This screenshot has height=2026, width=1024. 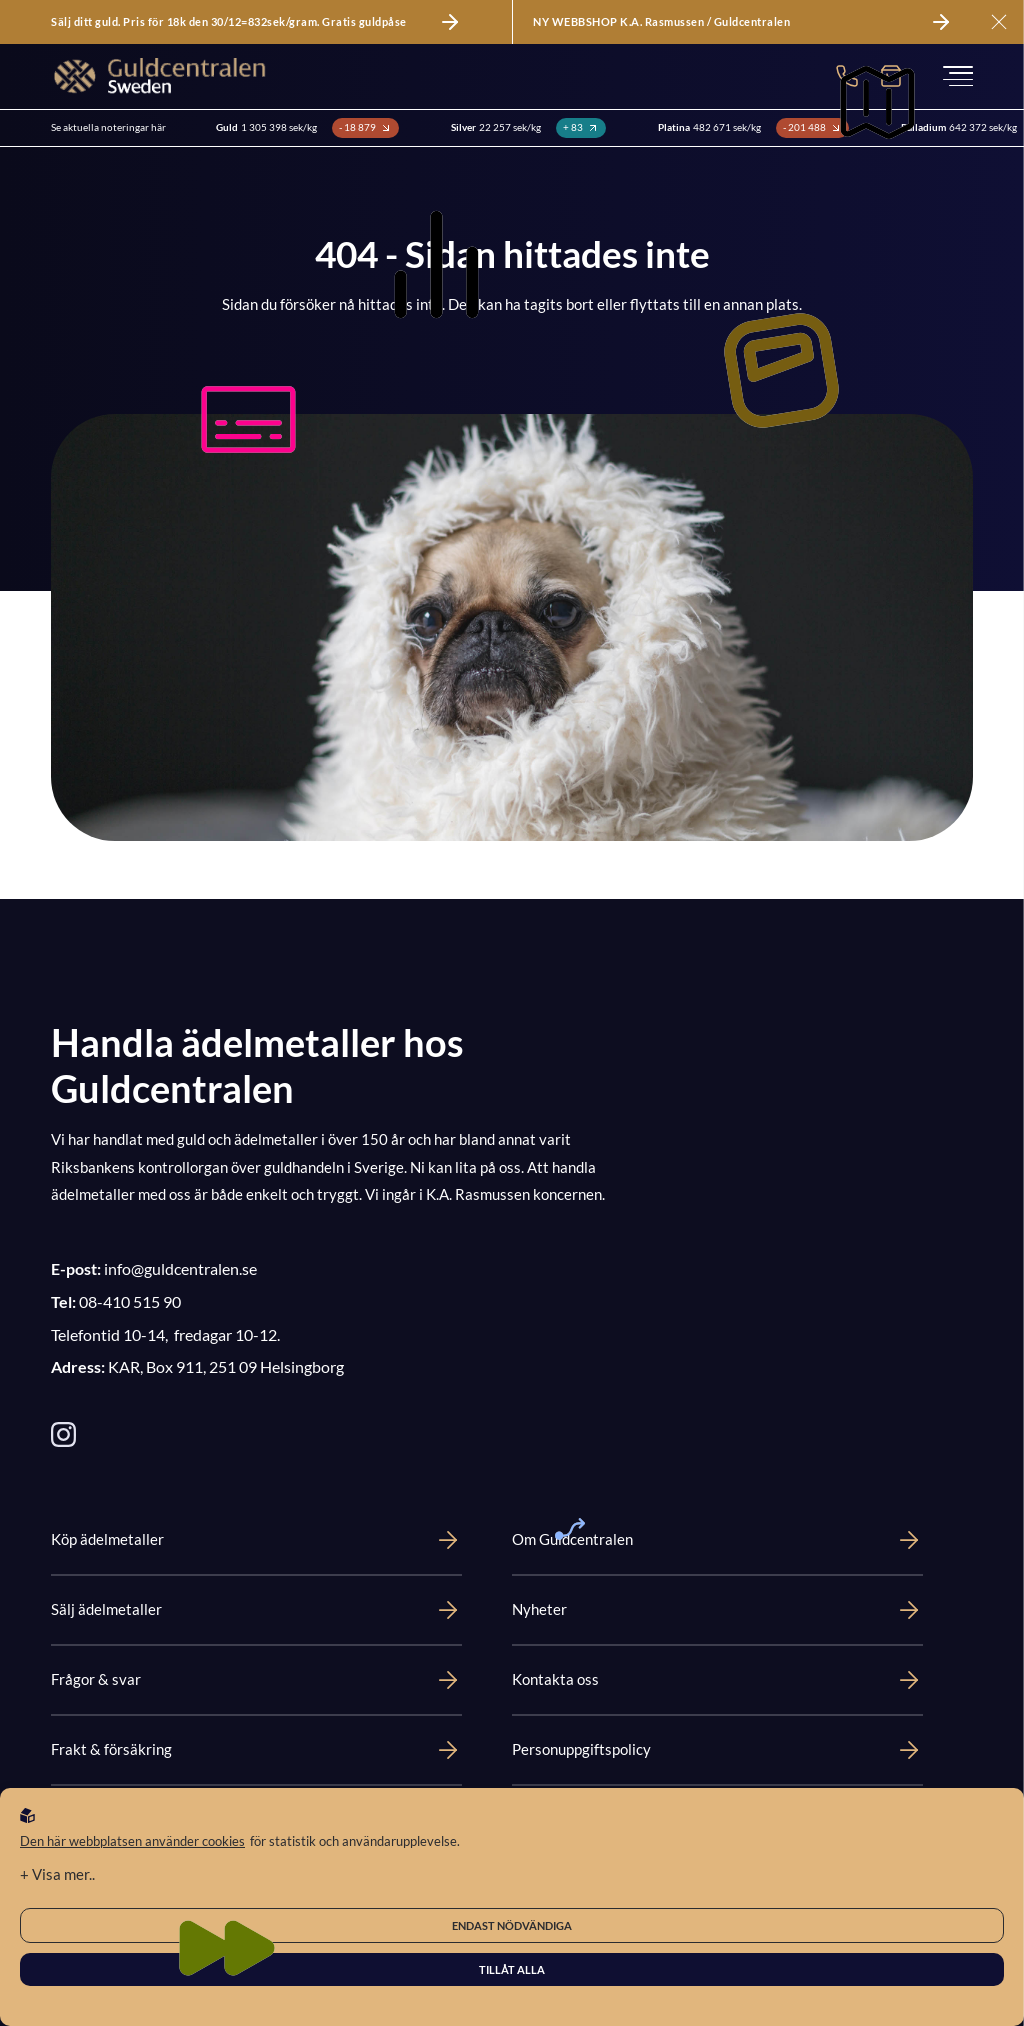 I want to click on skip to the next track, so click(x=224, y=1944).